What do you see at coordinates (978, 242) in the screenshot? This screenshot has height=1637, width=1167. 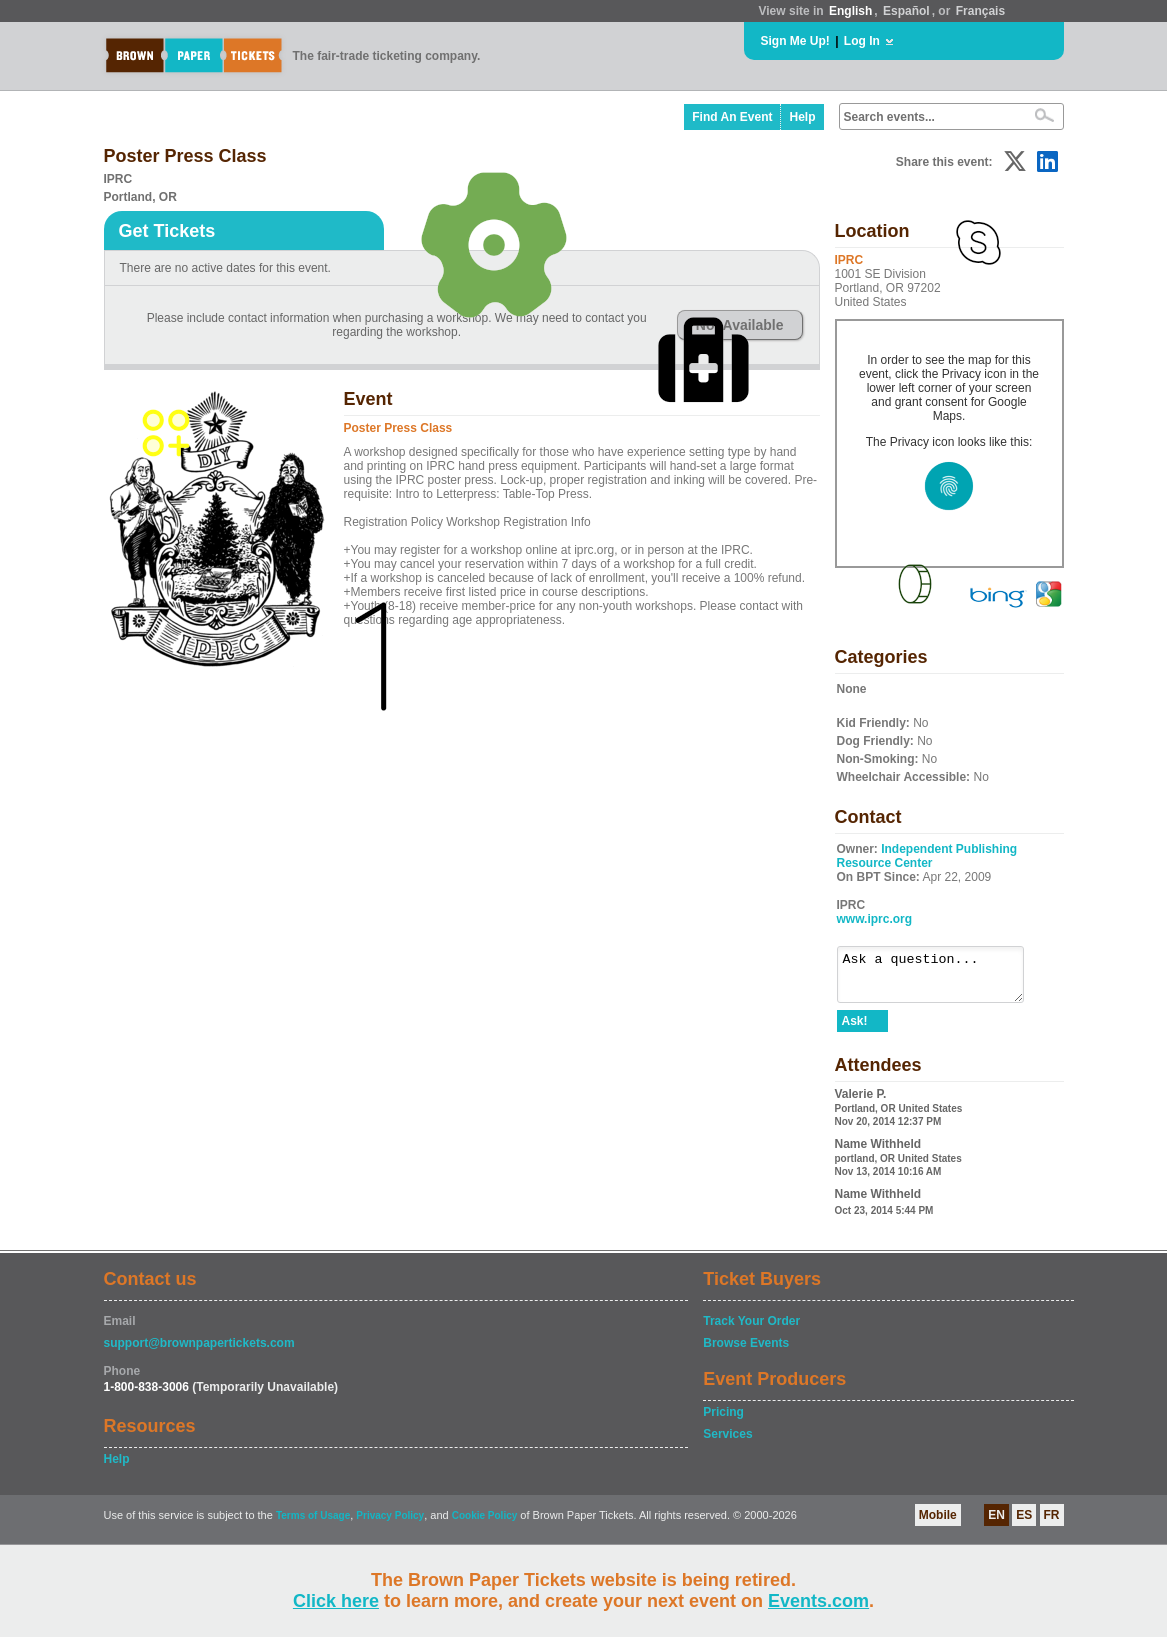 I see `open skype app` at bounding box center [978, 242].